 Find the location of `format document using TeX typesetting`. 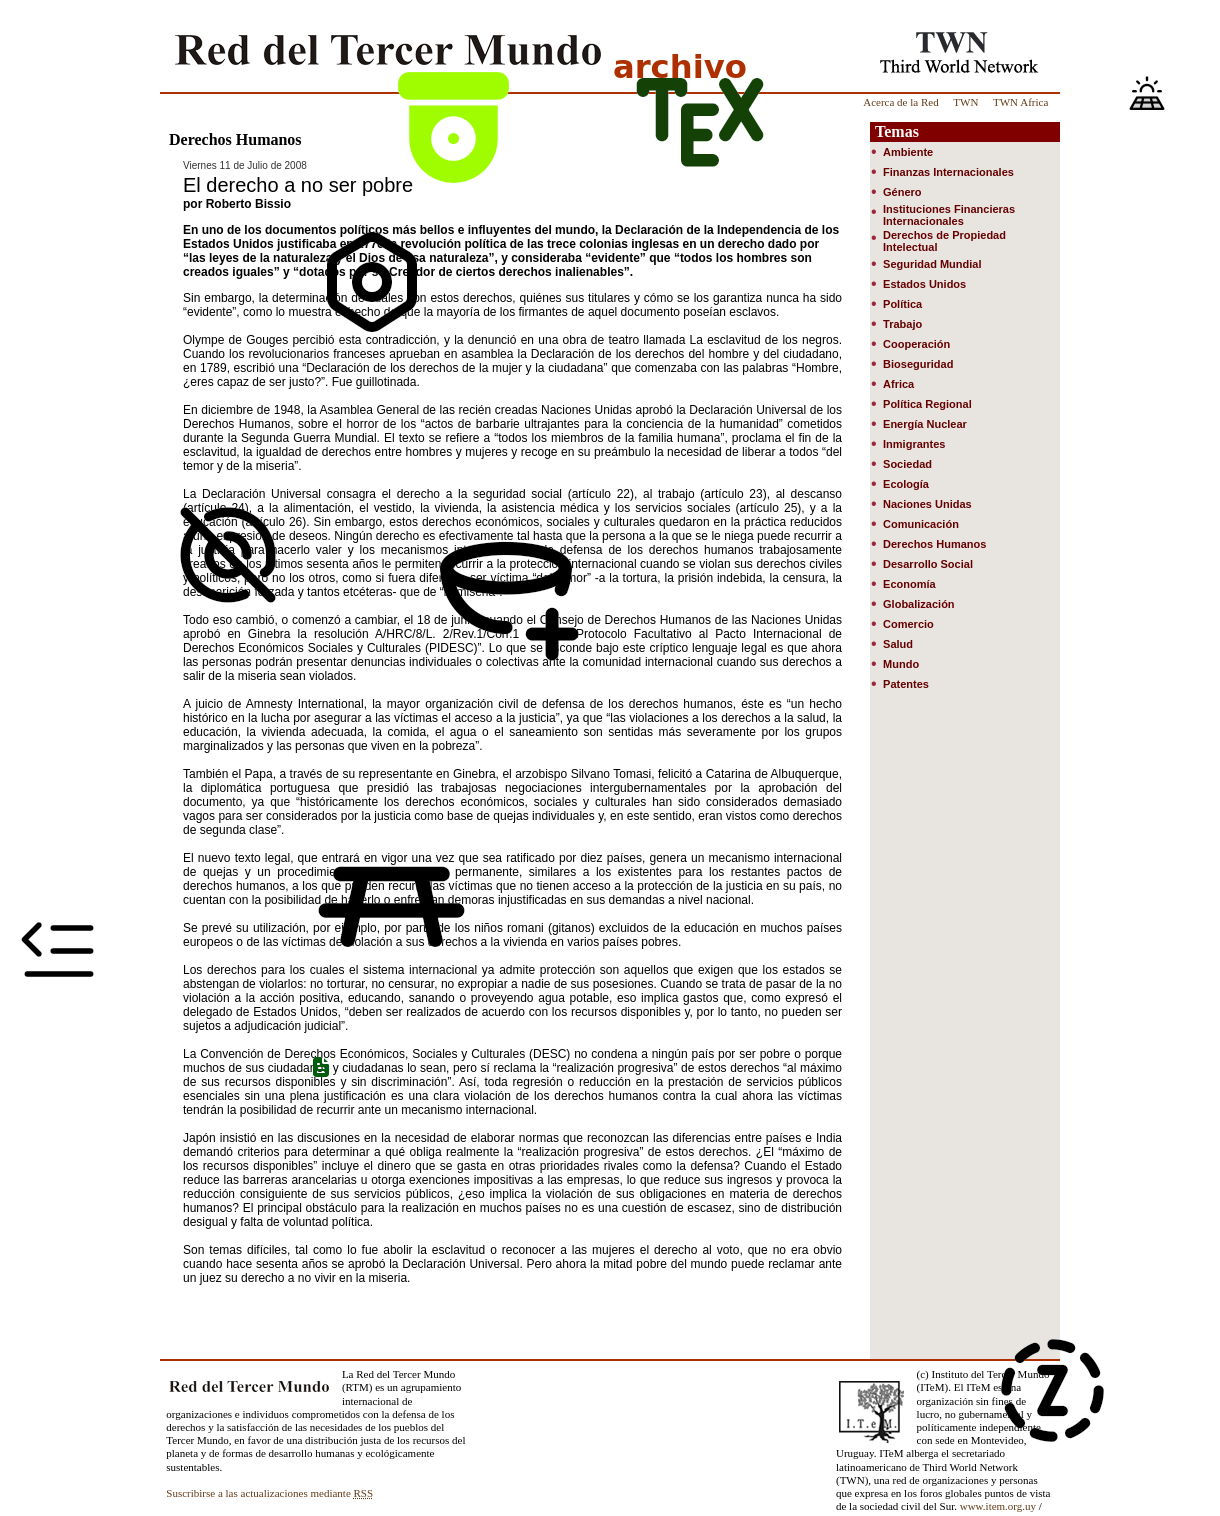

format document using TeX typesetting is located at coordinates (700, 116).